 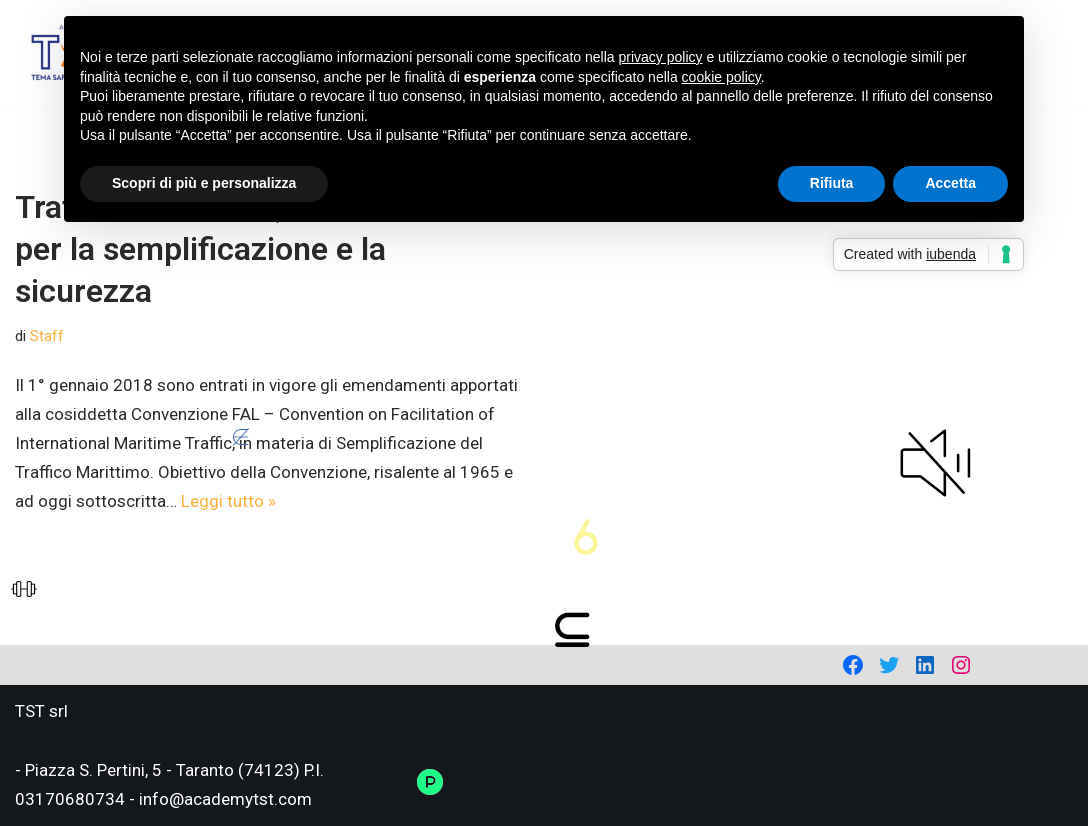 I want to click on mute audio or sound, so click(x=934, y=463).